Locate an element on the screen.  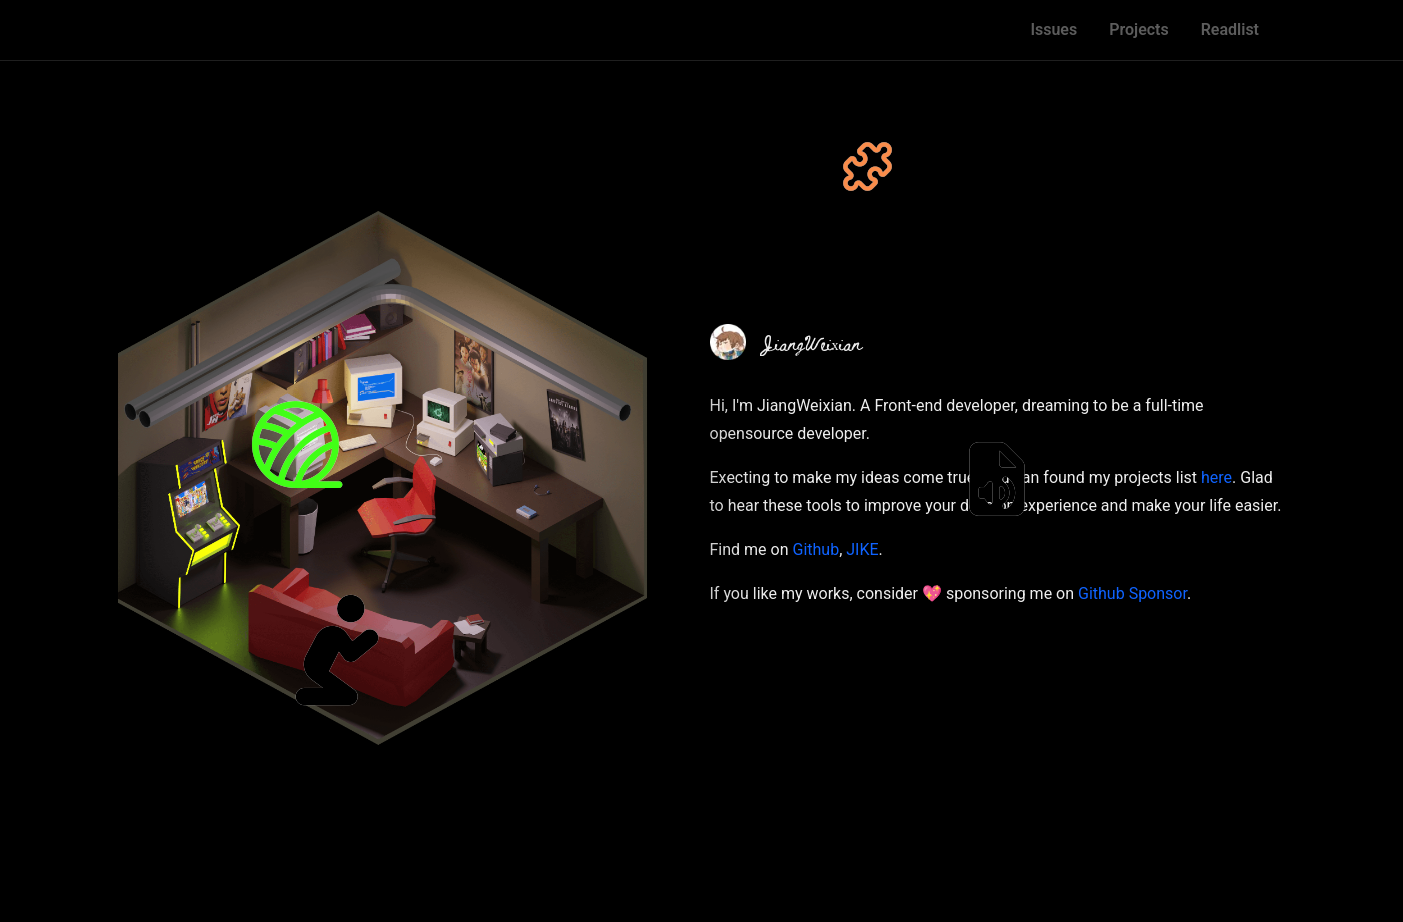
access extensions or plugins is located at coordinates (867, 166).